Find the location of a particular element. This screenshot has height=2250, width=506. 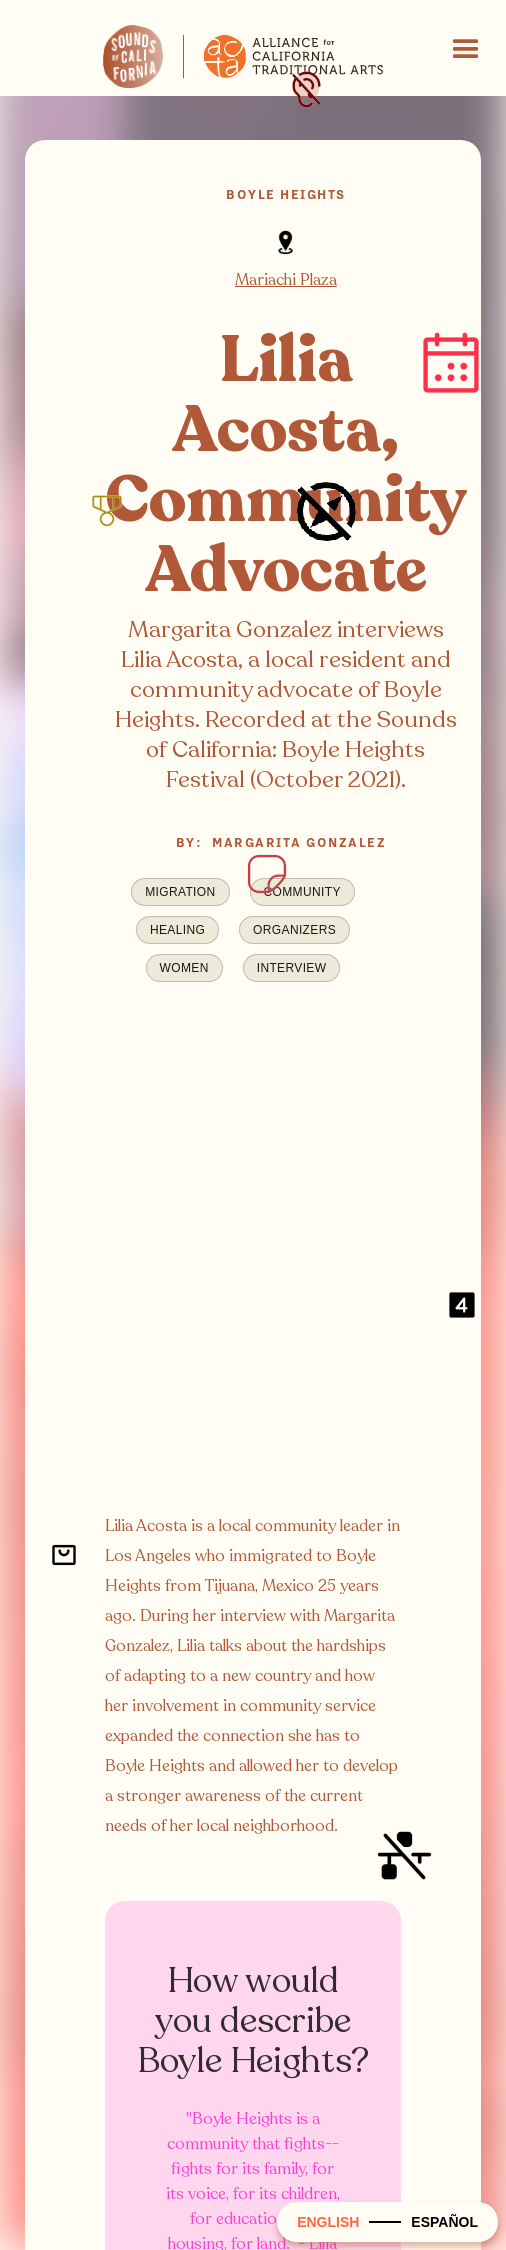

view your shopping bag is located at coordinates (64, 1555).